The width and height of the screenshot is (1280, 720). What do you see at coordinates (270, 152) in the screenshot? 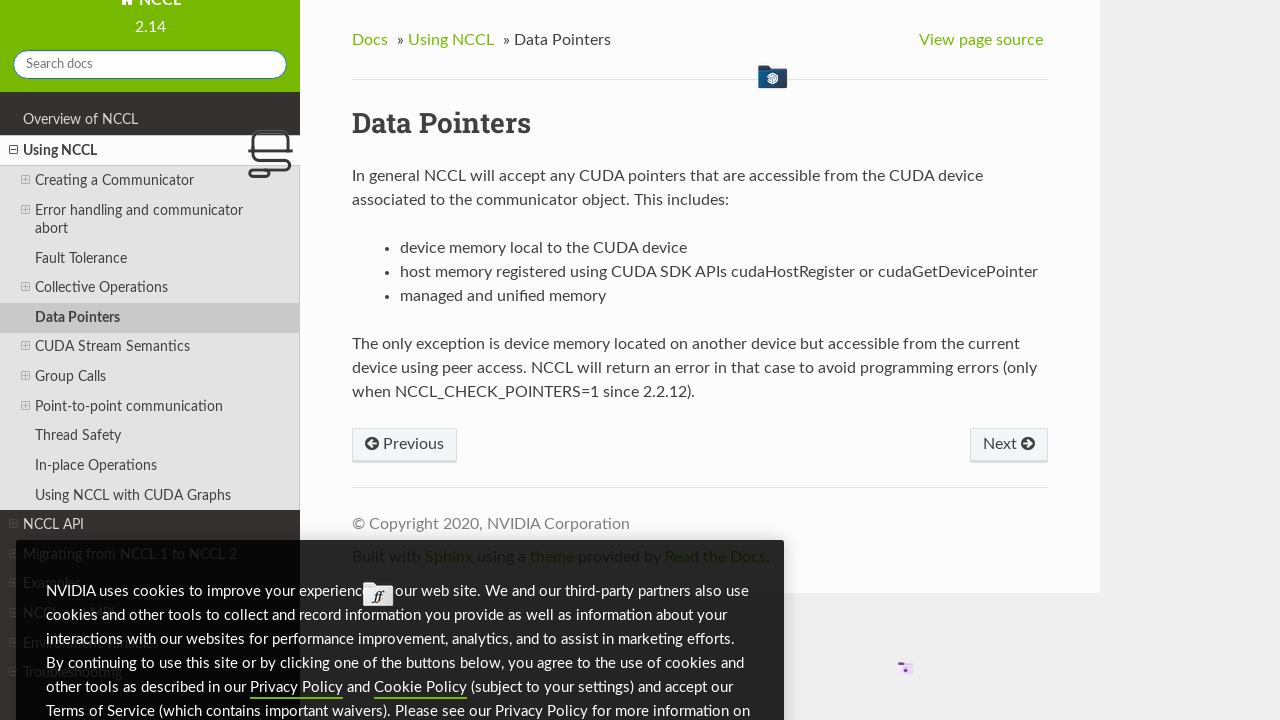
I see `connect to a USB dock or hub` at bounding box center [270, 152].